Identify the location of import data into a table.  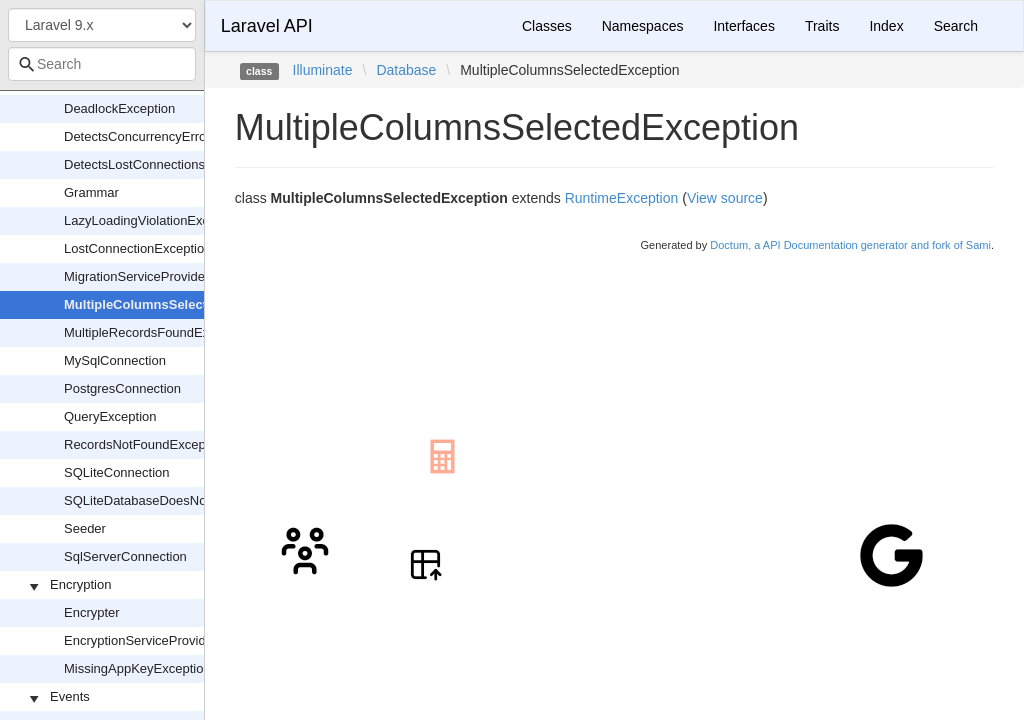
(425, 564).